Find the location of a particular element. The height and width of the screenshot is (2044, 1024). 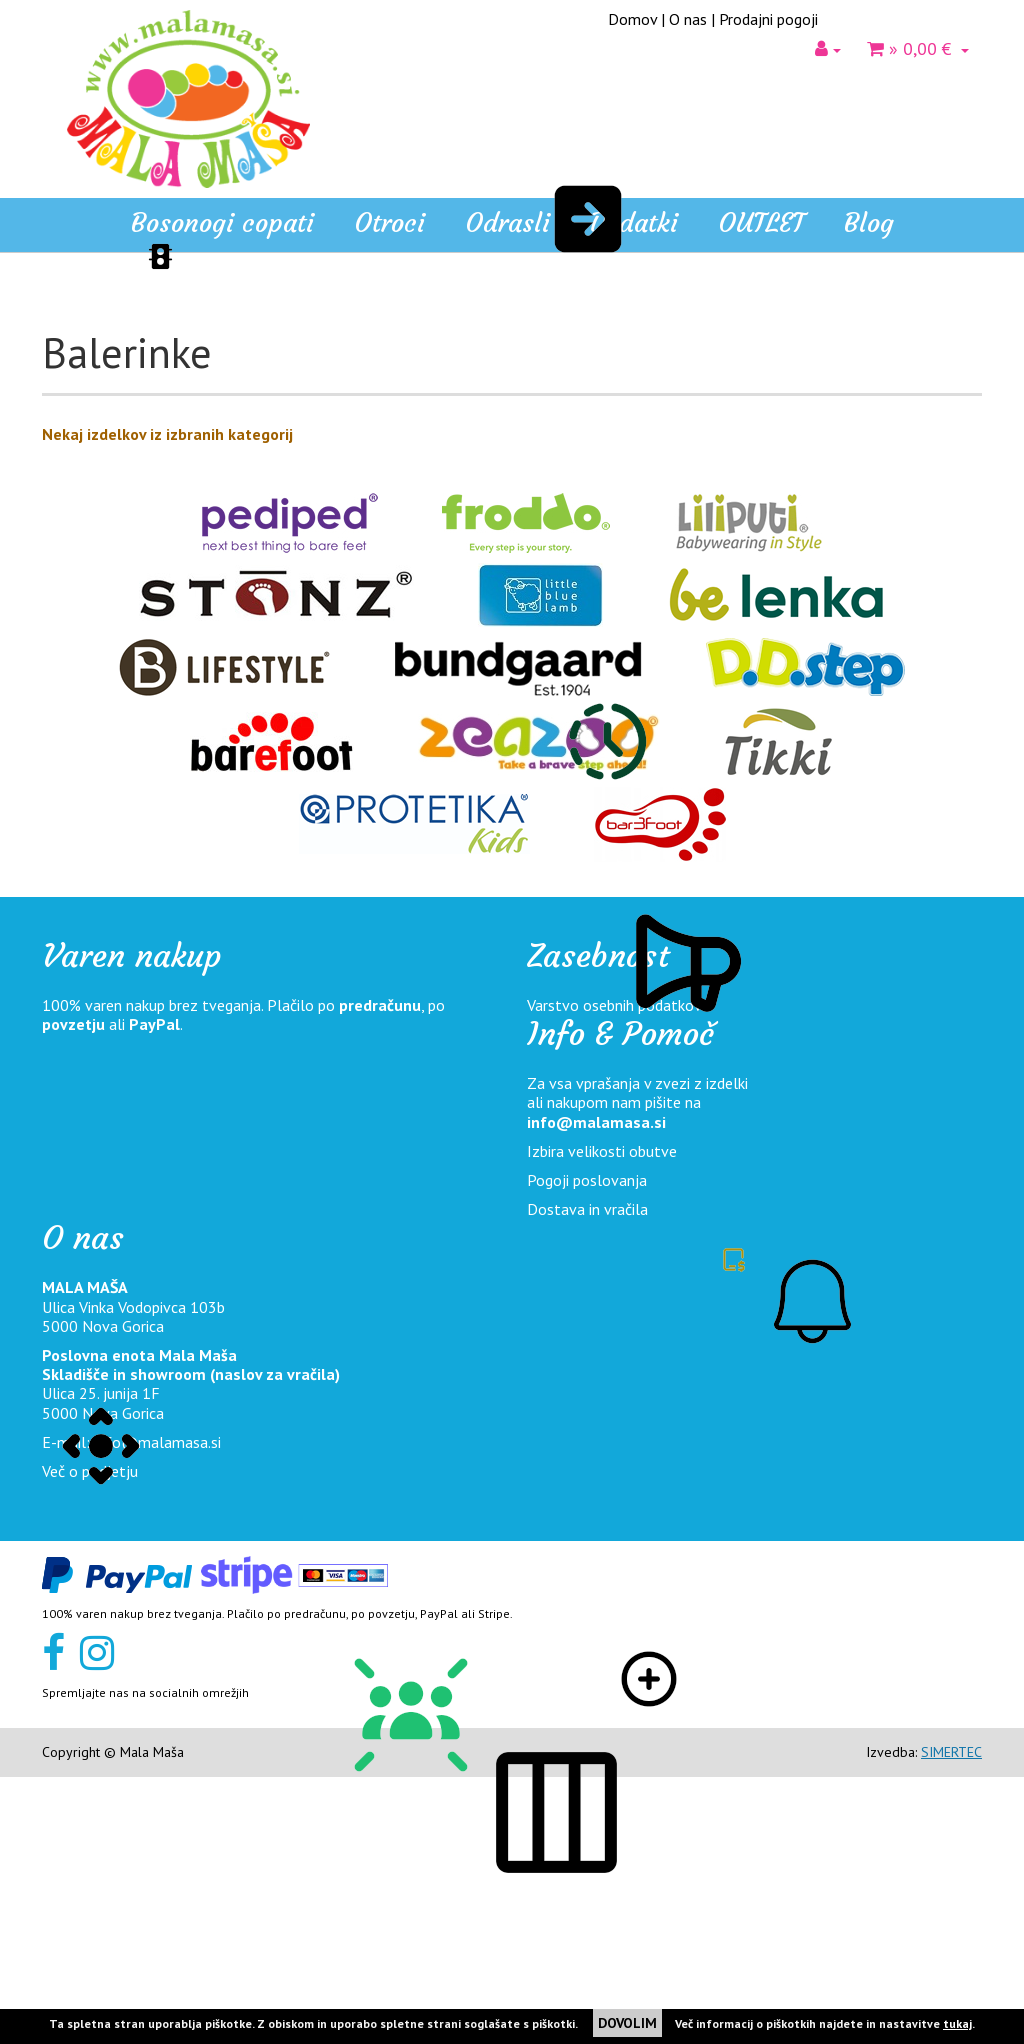

make an announcement or broadcast is located at coordinates (683, 965).